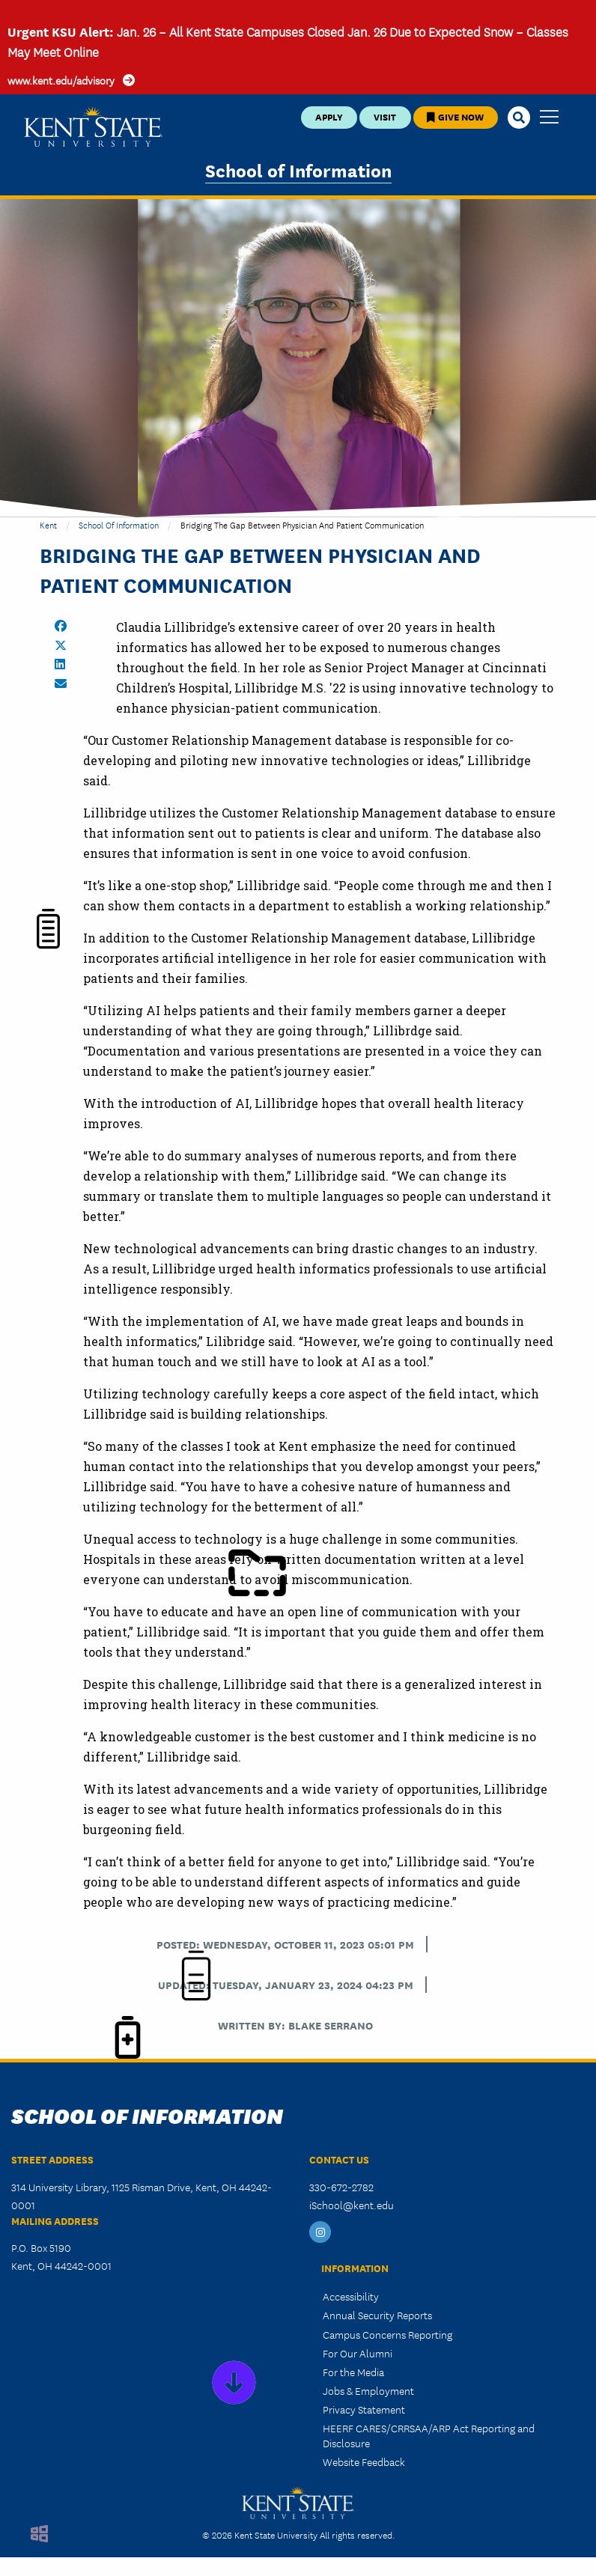 This screenshot has width=596, height=2576. What do you see at coordinates (234, 2382) in the screenshot?
I see `download a file or content` at bounding box center [234, 2382].